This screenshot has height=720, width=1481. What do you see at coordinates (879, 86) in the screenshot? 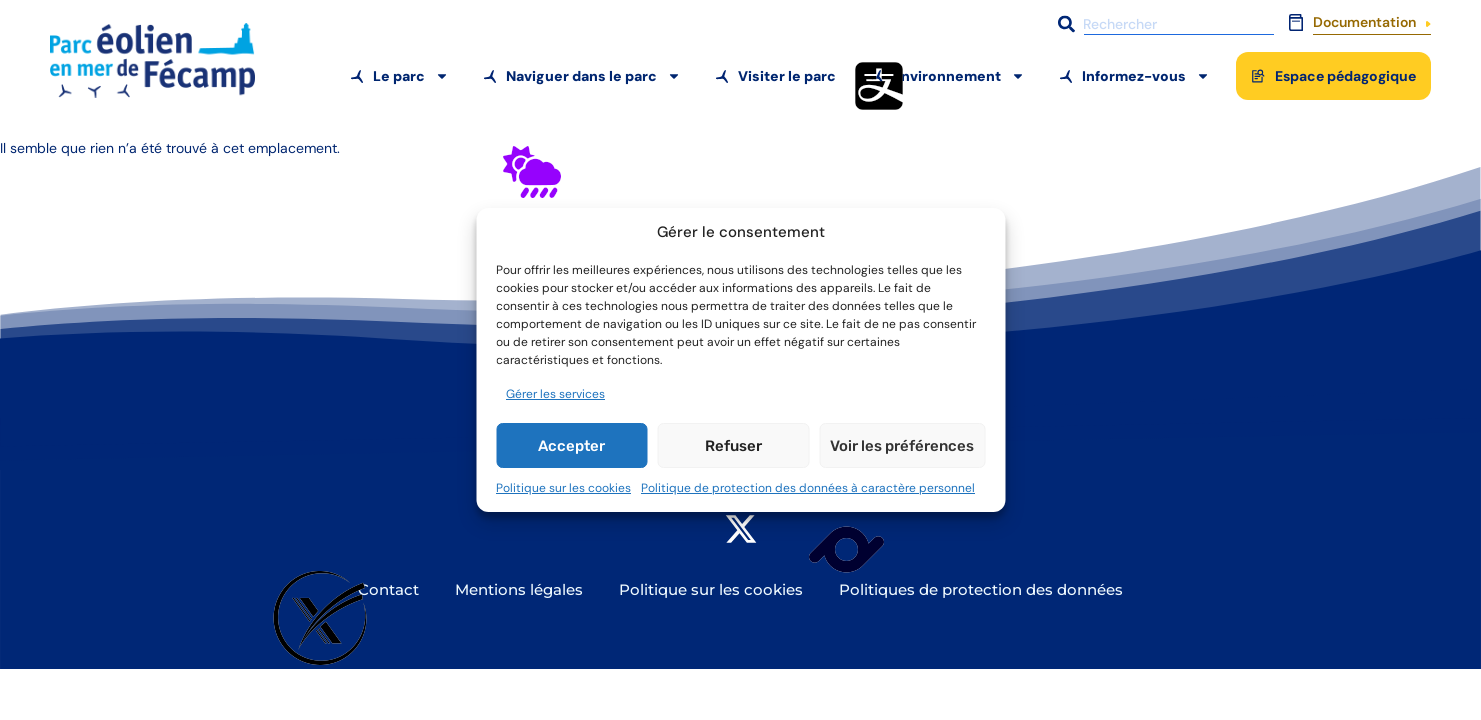
I see `pay with Alipay` at bounding box center [879, 86].